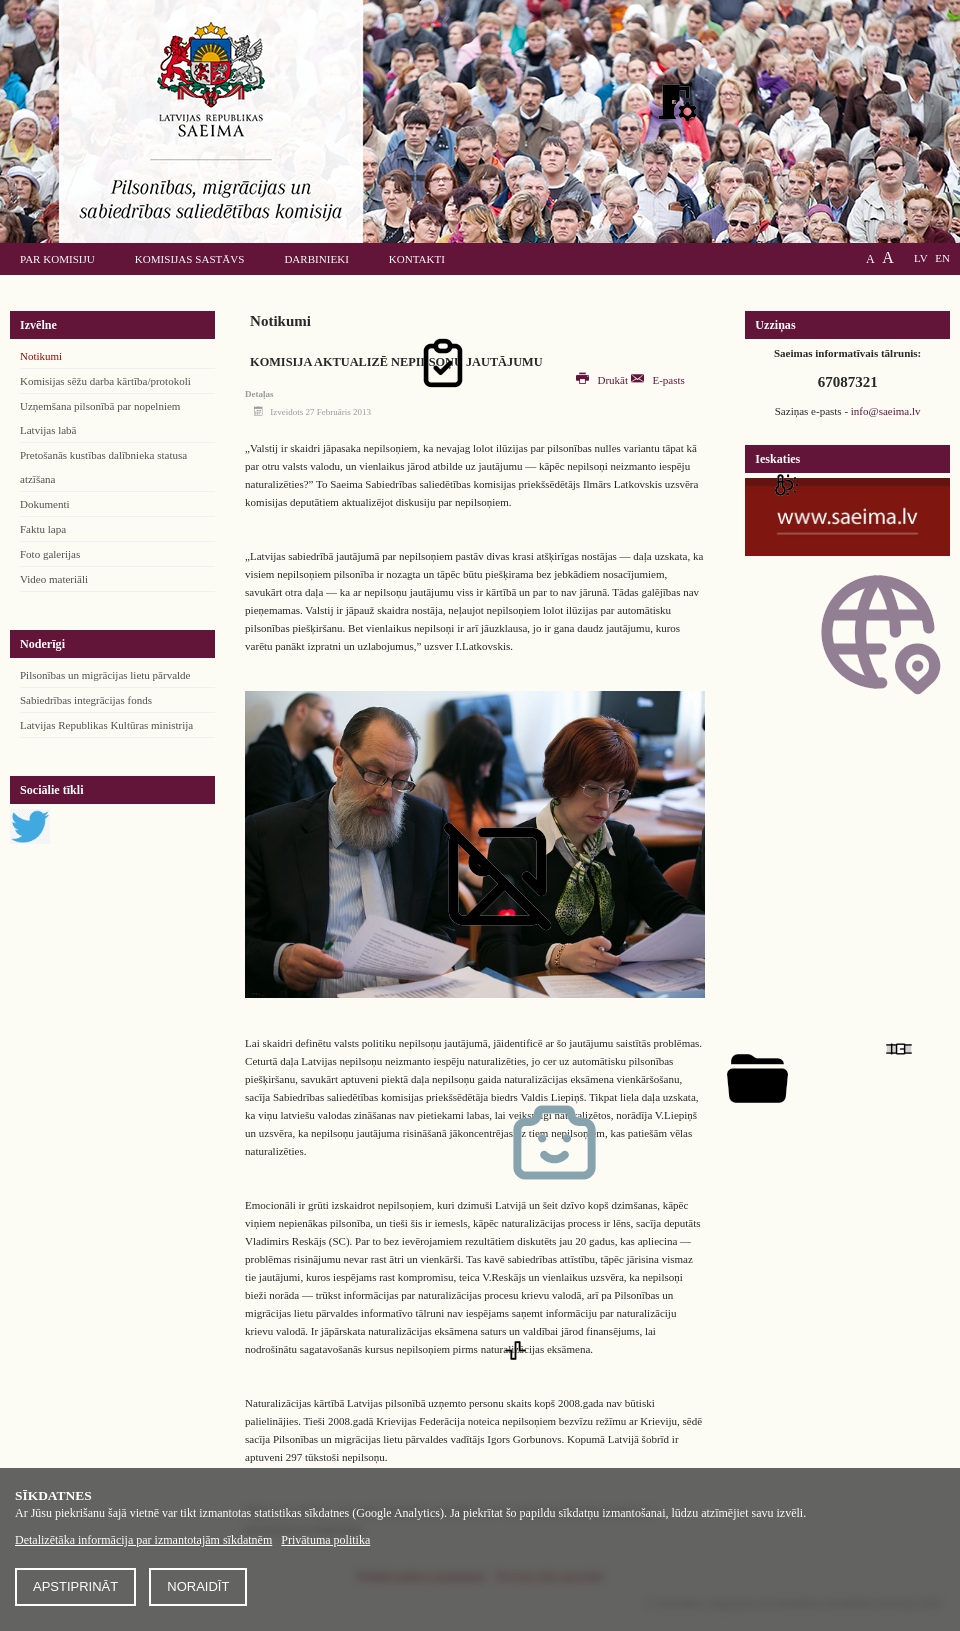  I want to click on open folder to view contents, so click(757, 1078).